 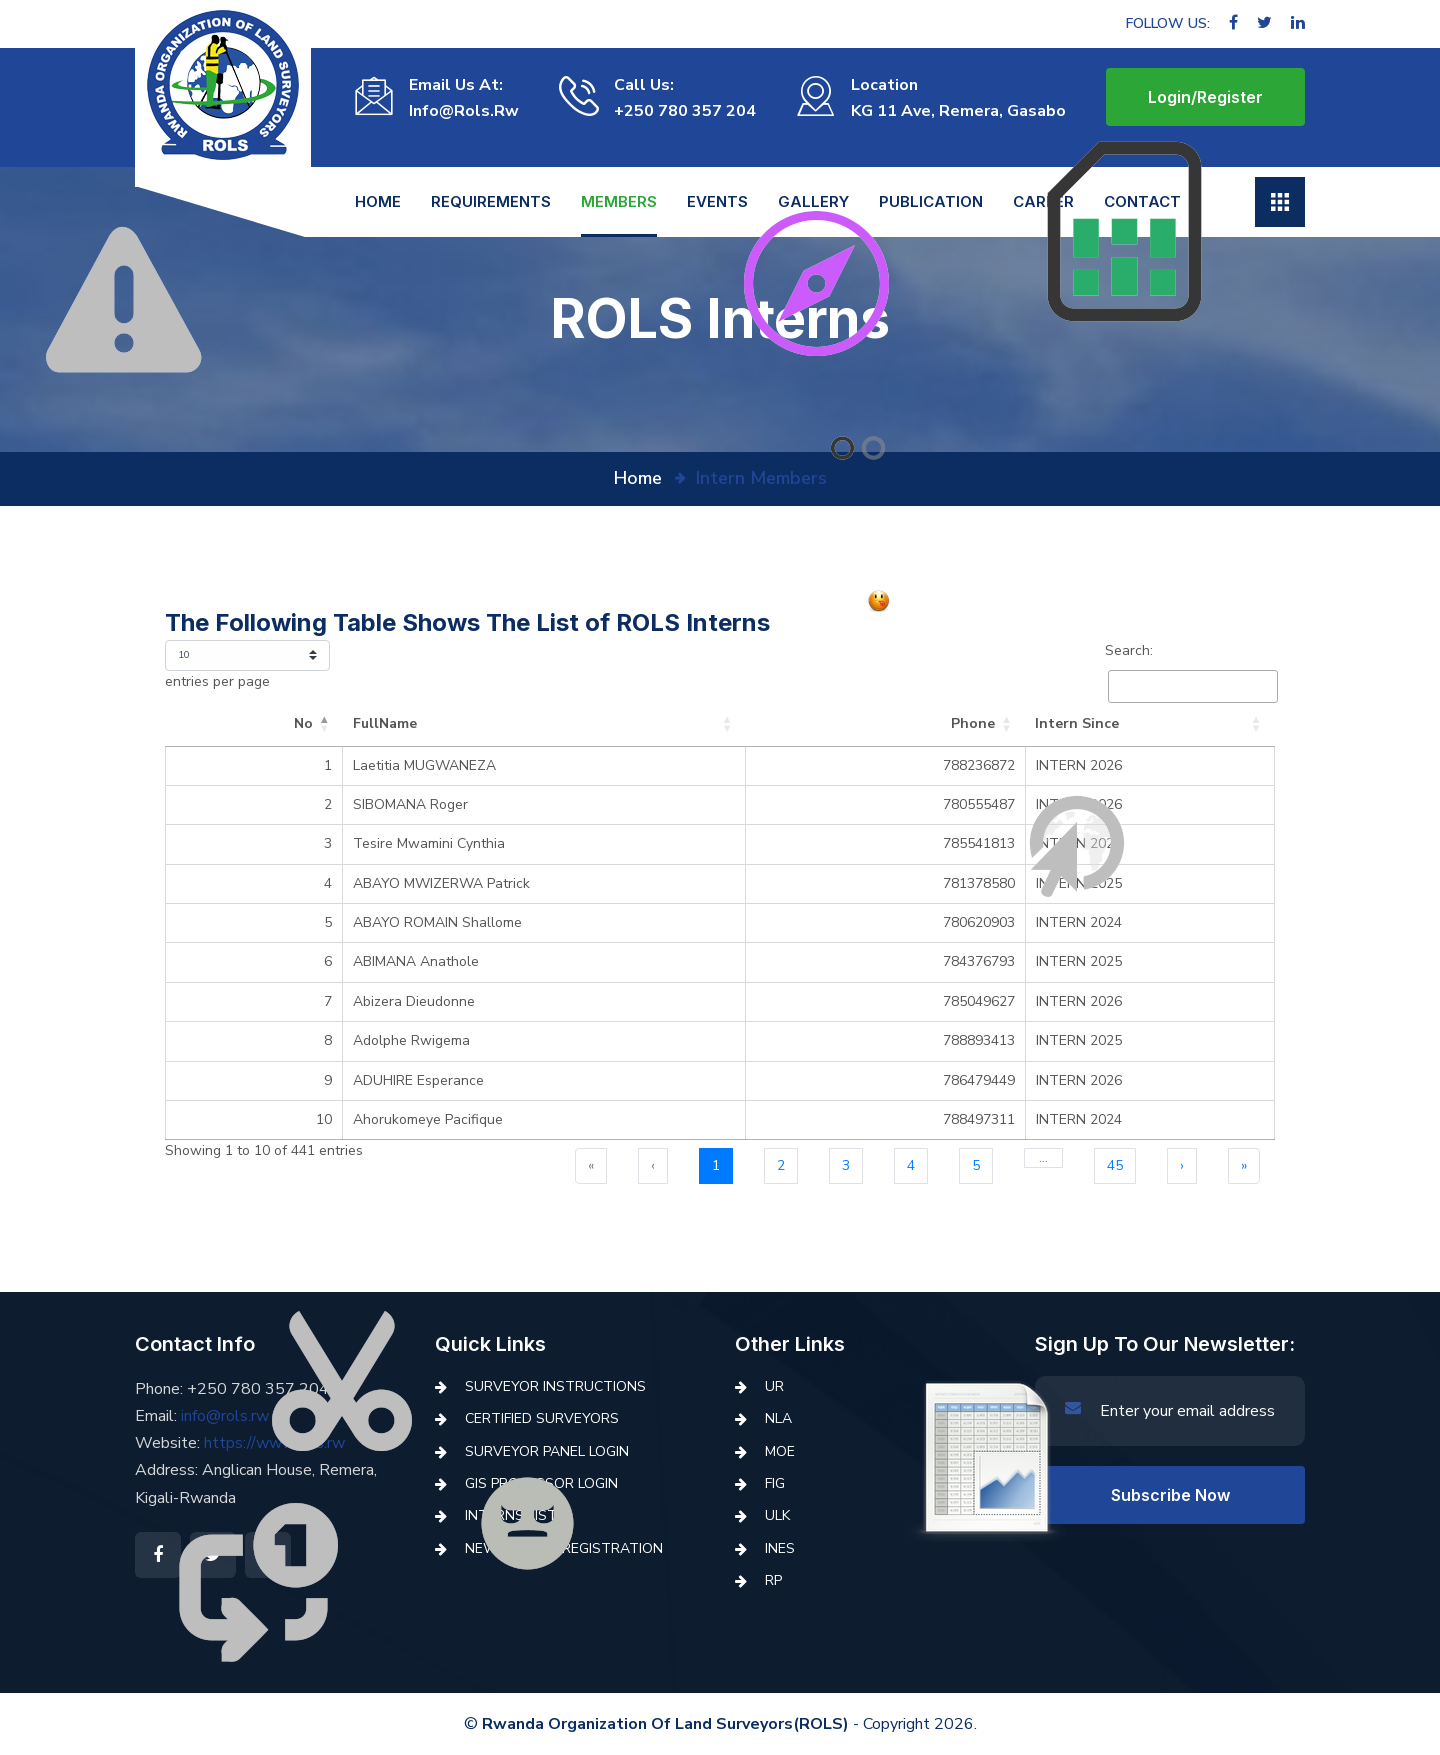 I want to click on react with anger to a message or post, so click(x=527, y=1523).